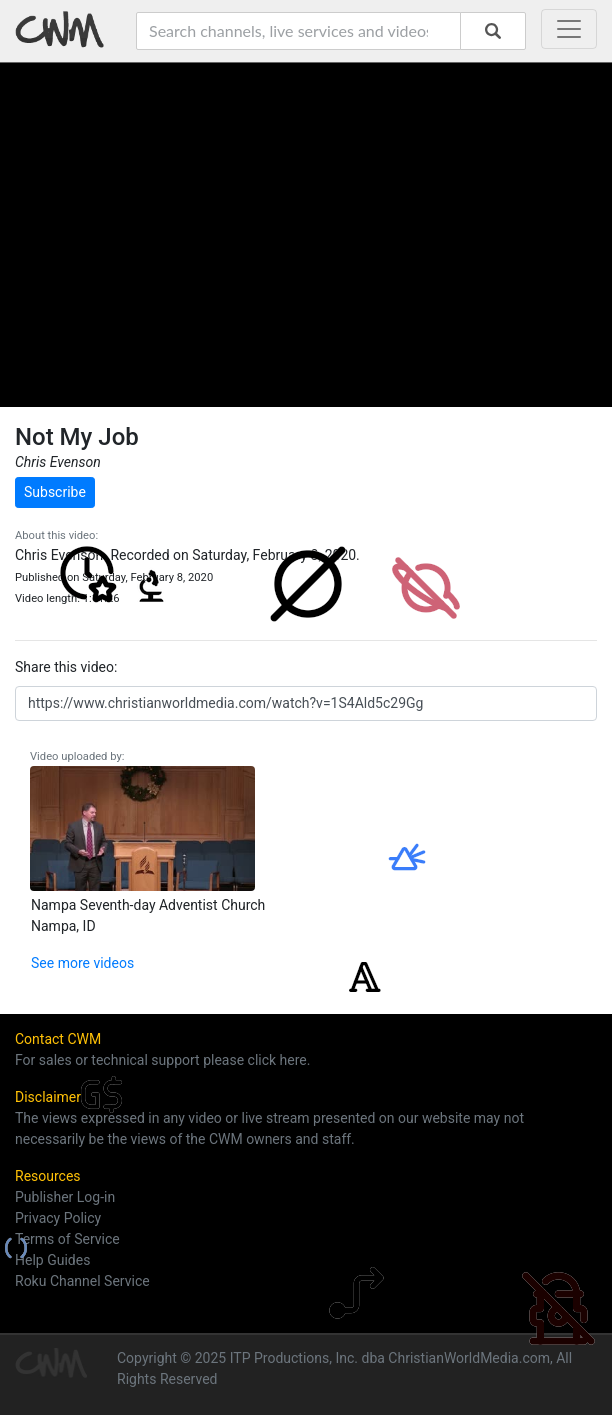  What do you see at coordinates (558, 1308) in the screenshot?
I see `fire hydrant unavailable or out of service` at bounding box center [558, 1308].